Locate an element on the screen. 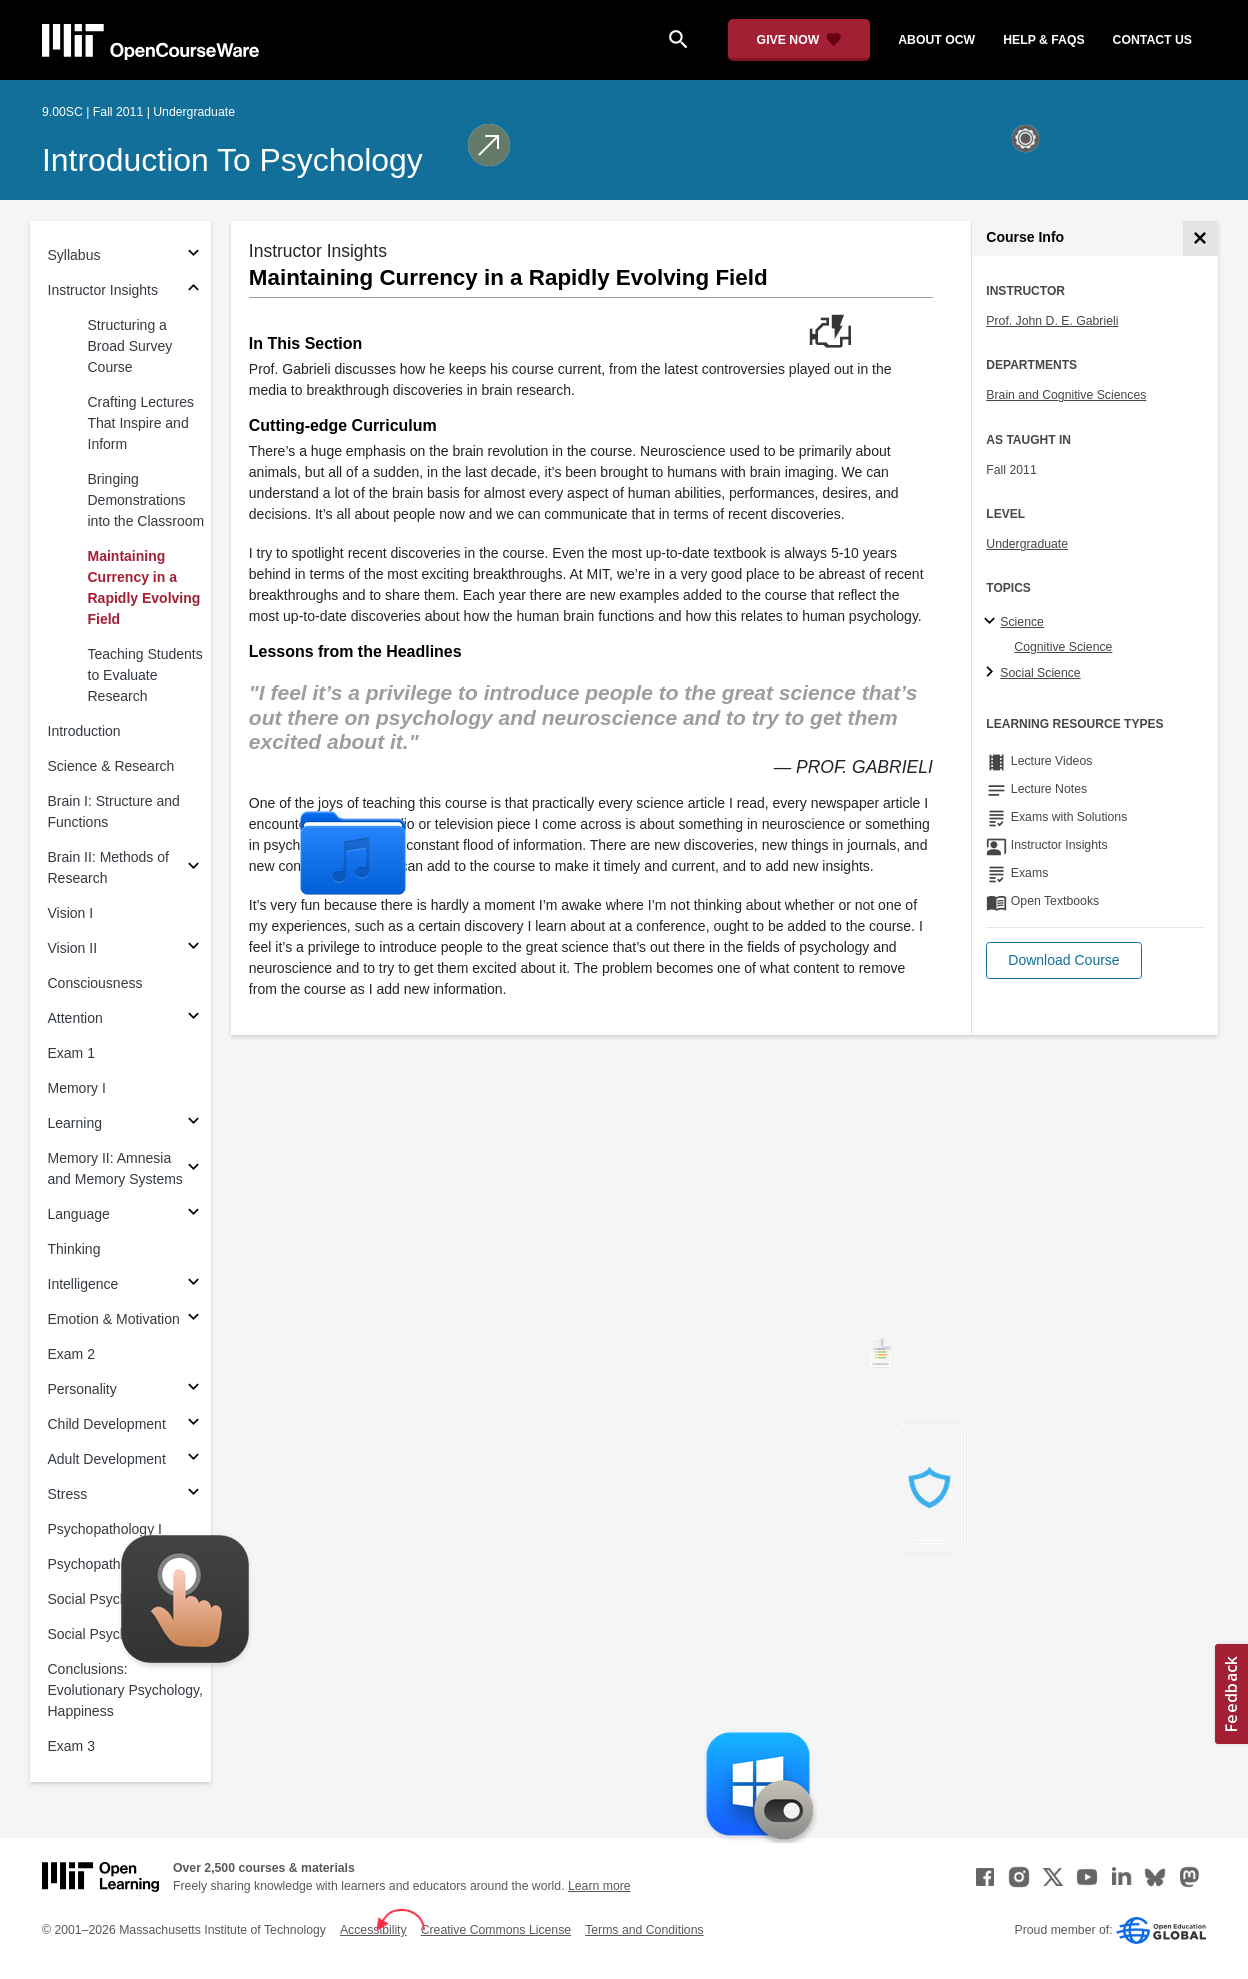 This screenshot has height=1979, width=1248. indicates a symbolic link or shortcut to another file is located at coordinates (489, 145).